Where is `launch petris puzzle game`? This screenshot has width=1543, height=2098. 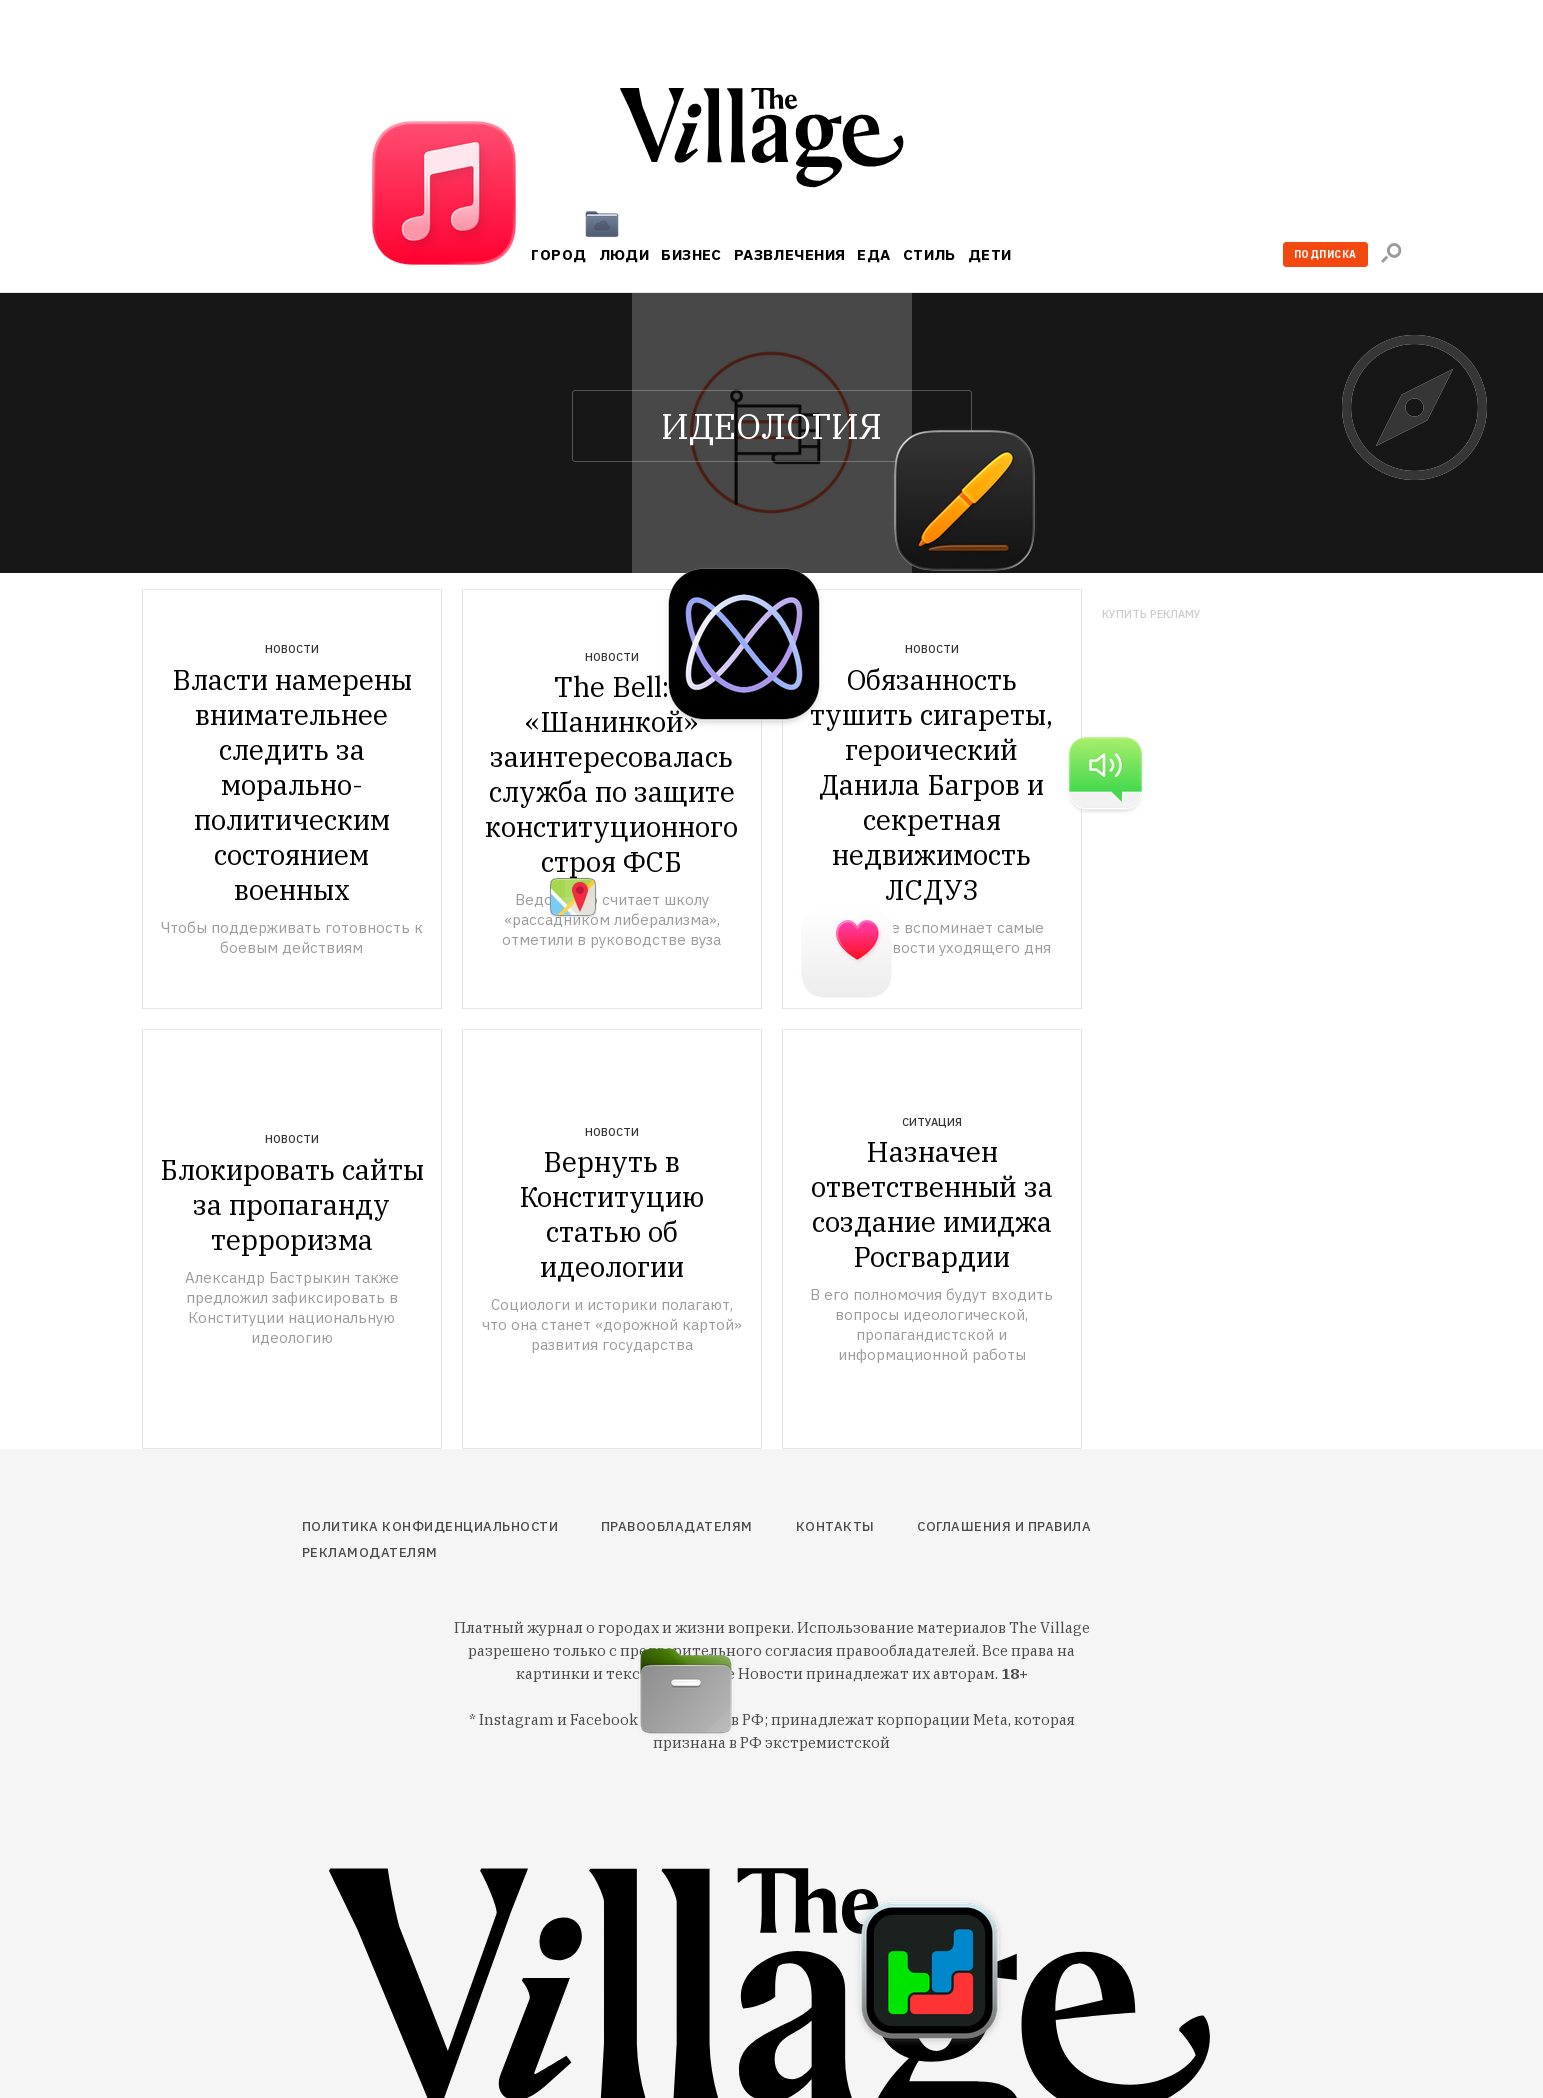
launch petris puzzle game is located at coordinates (929, 1970).